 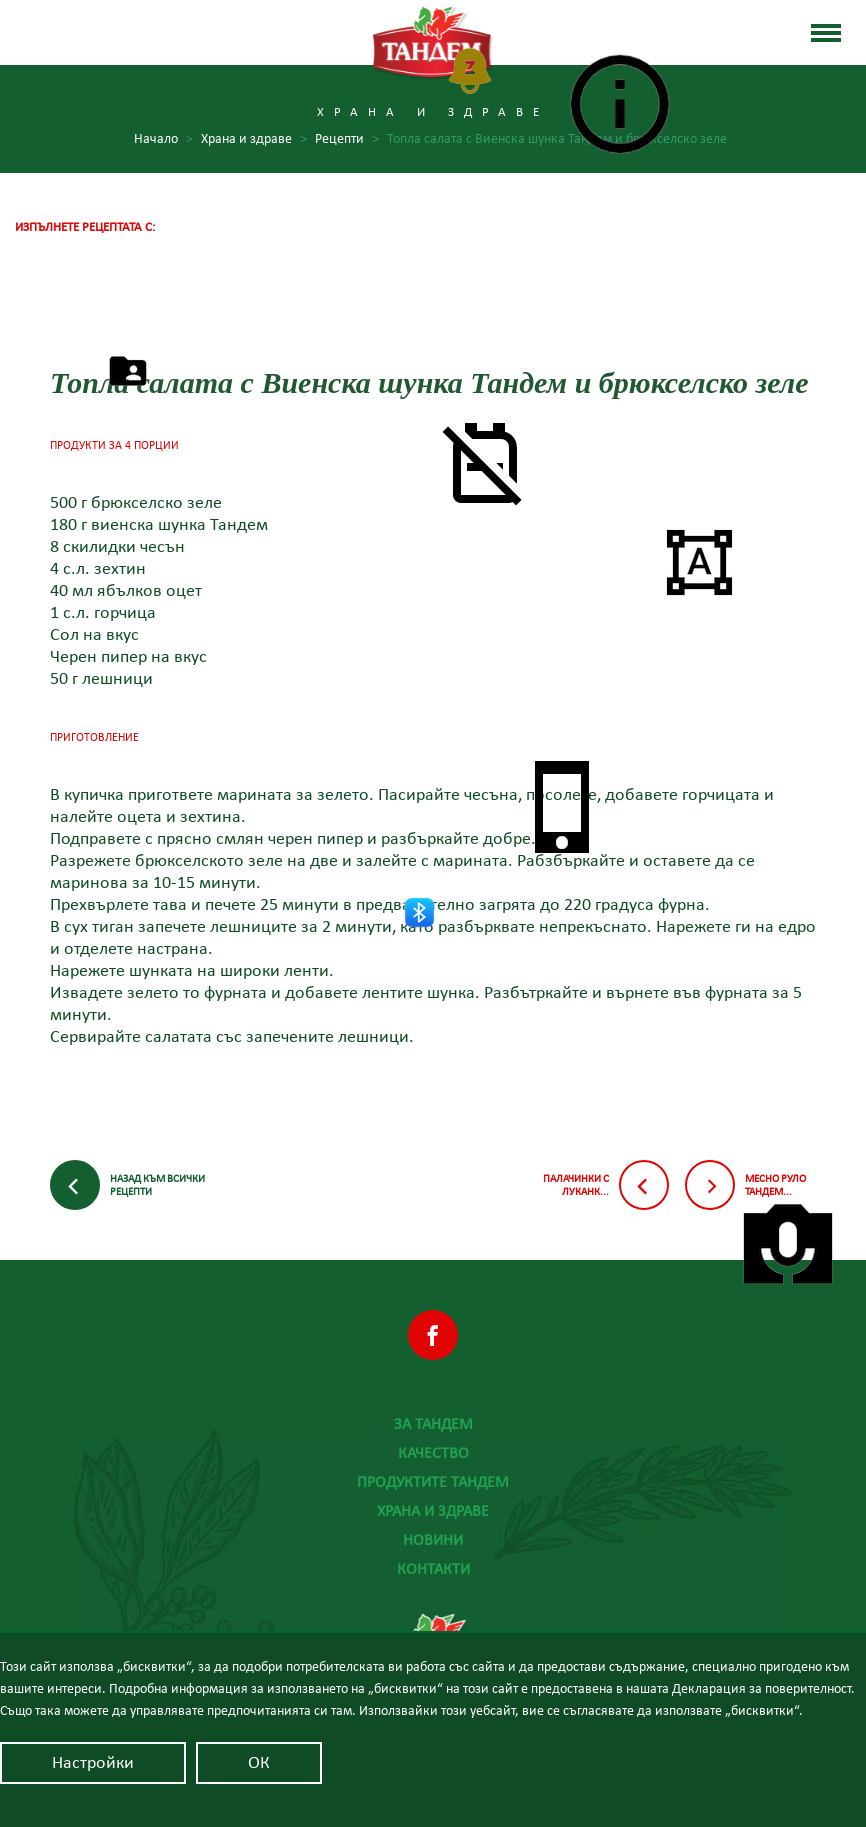 What do you see at coordinates (419, 912) in the screenshot?
I see `toggle bluetooth on or off` at bounding box center [419, 912].